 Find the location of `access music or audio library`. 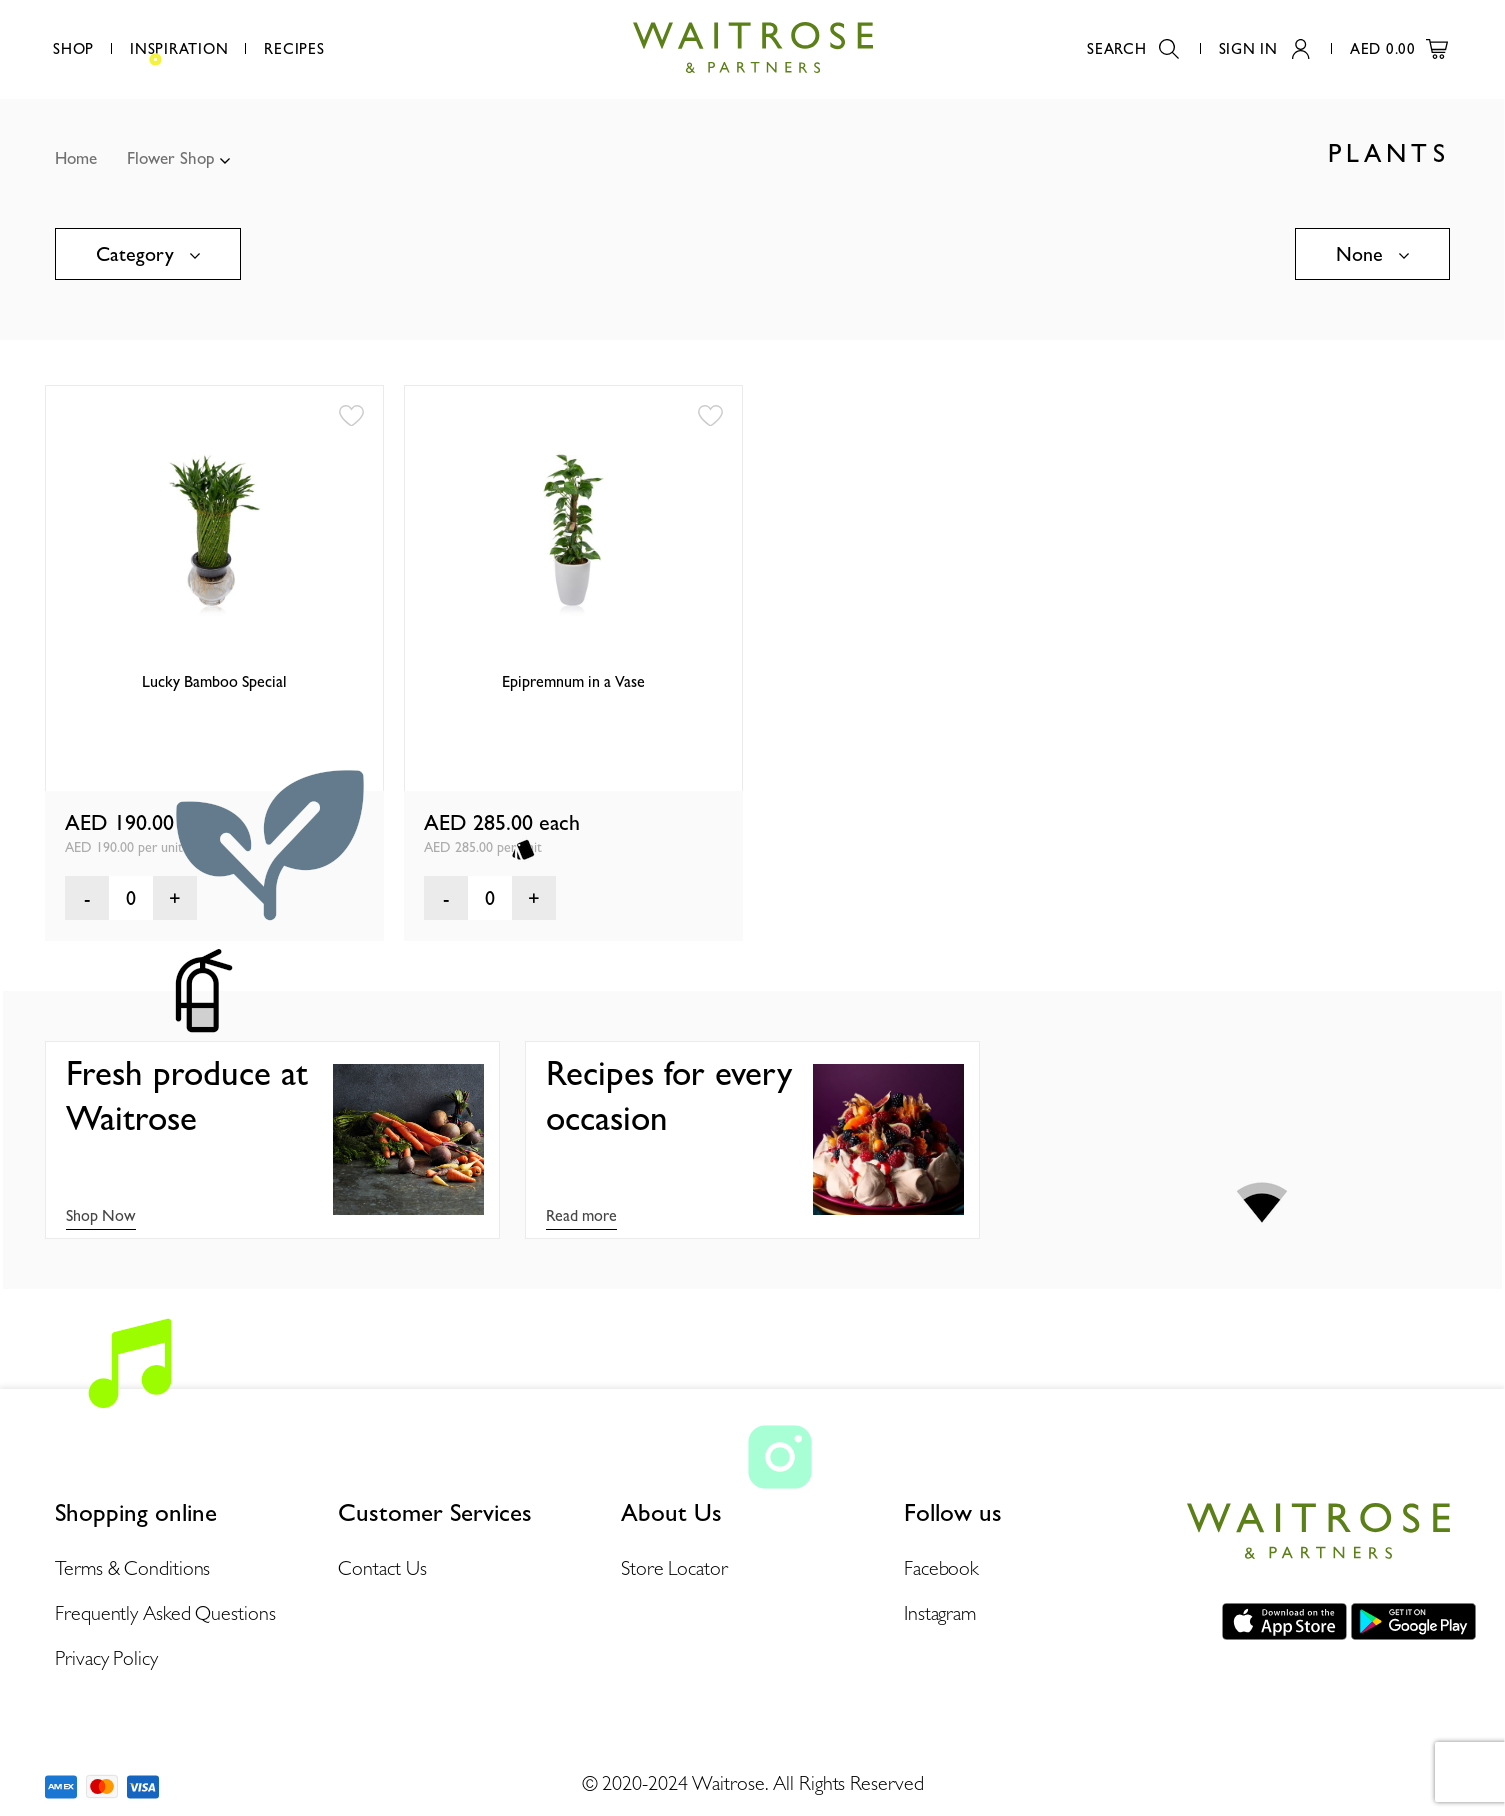

access music or audio library is located at coordinates (135, 1365).